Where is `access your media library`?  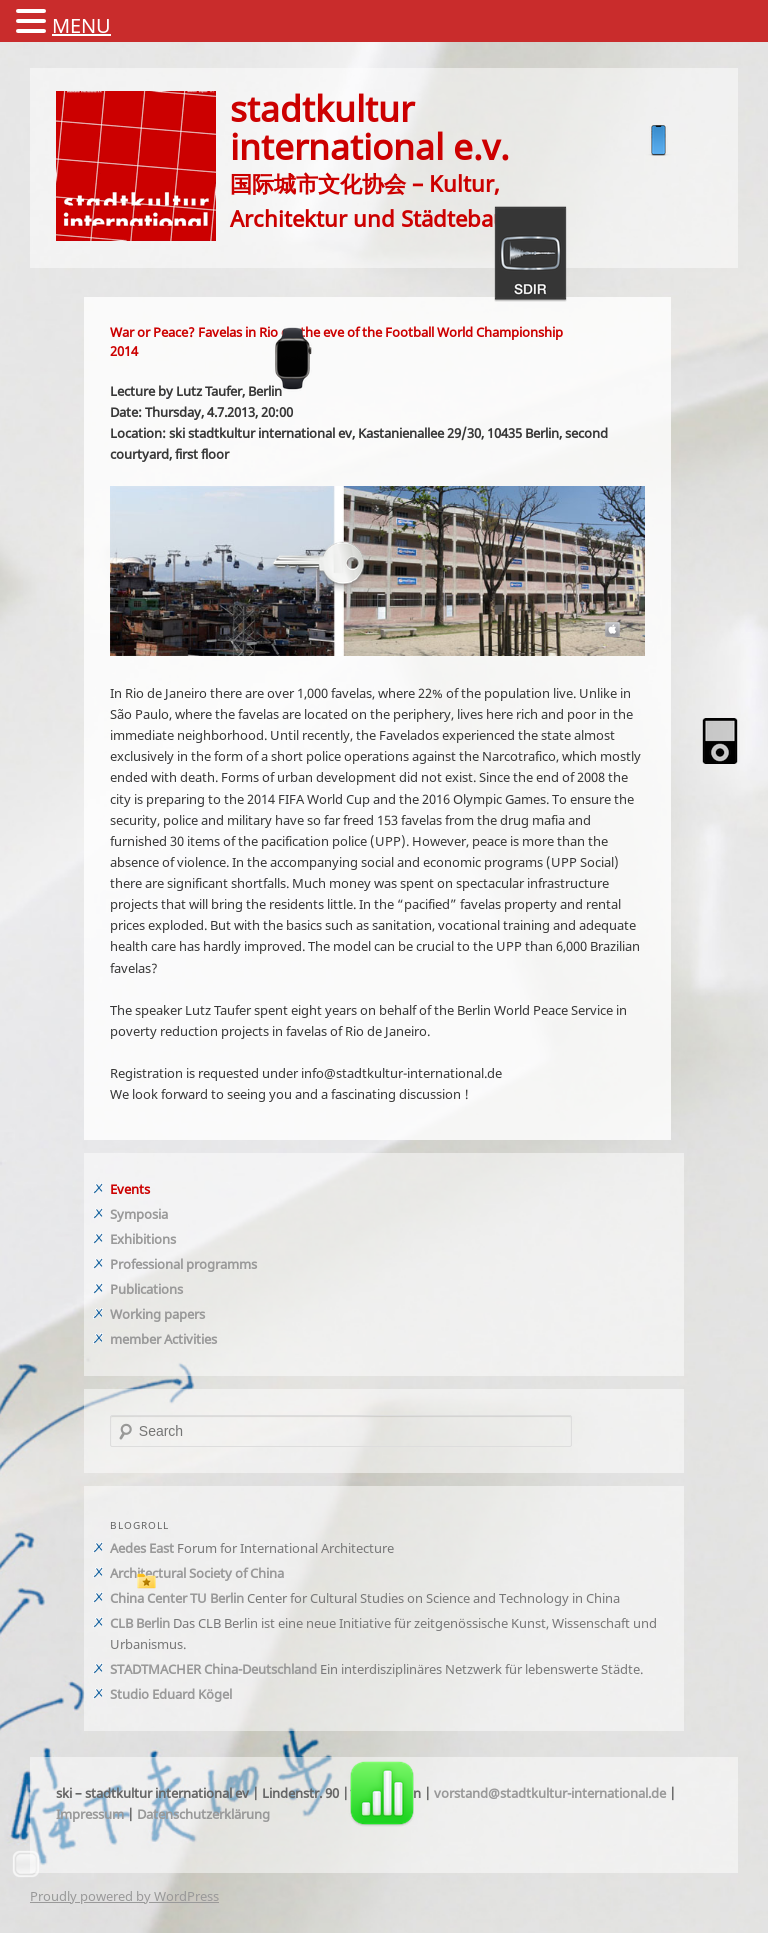 access your media library is located at coordinates (26, 1864).